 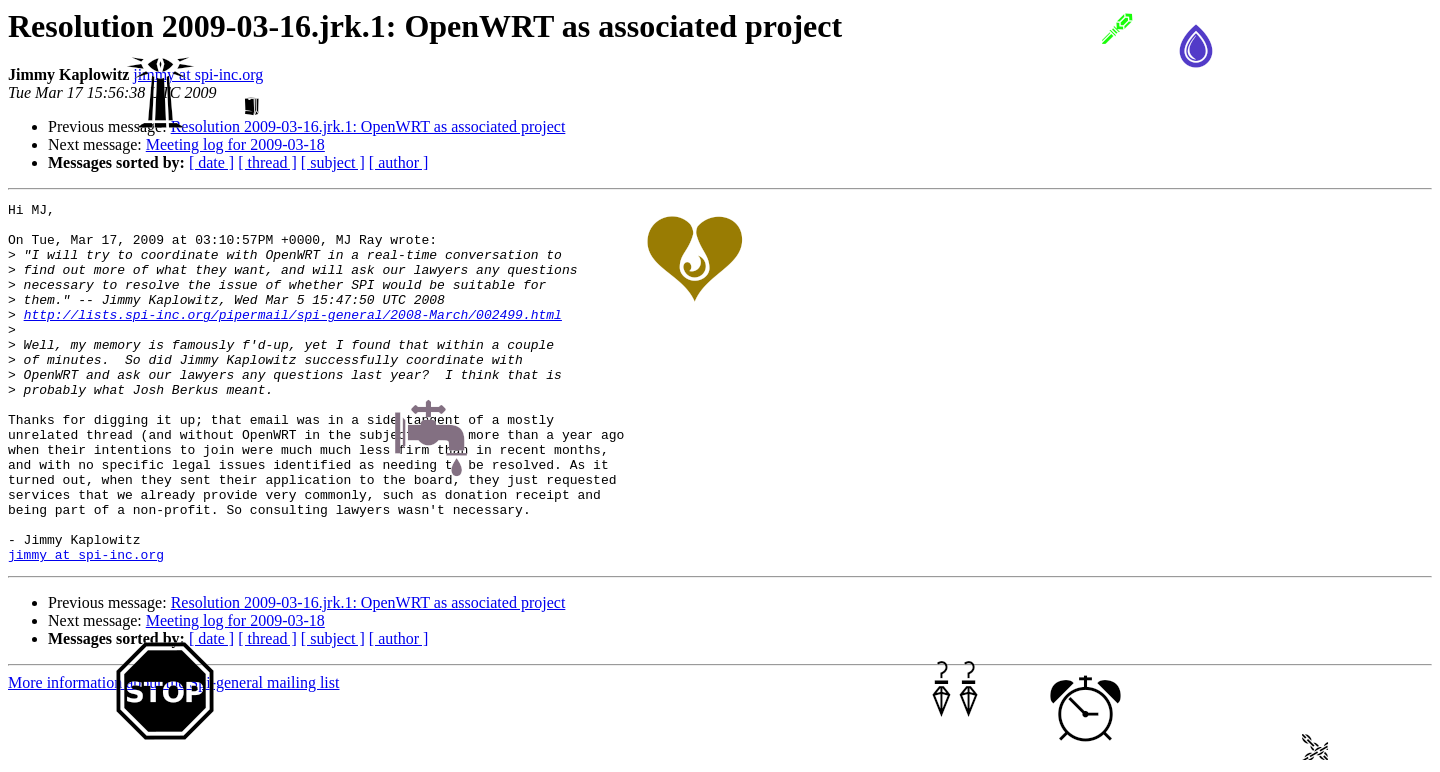 I want to click on water utility or plumbing settings, so click(x=431, y=438).